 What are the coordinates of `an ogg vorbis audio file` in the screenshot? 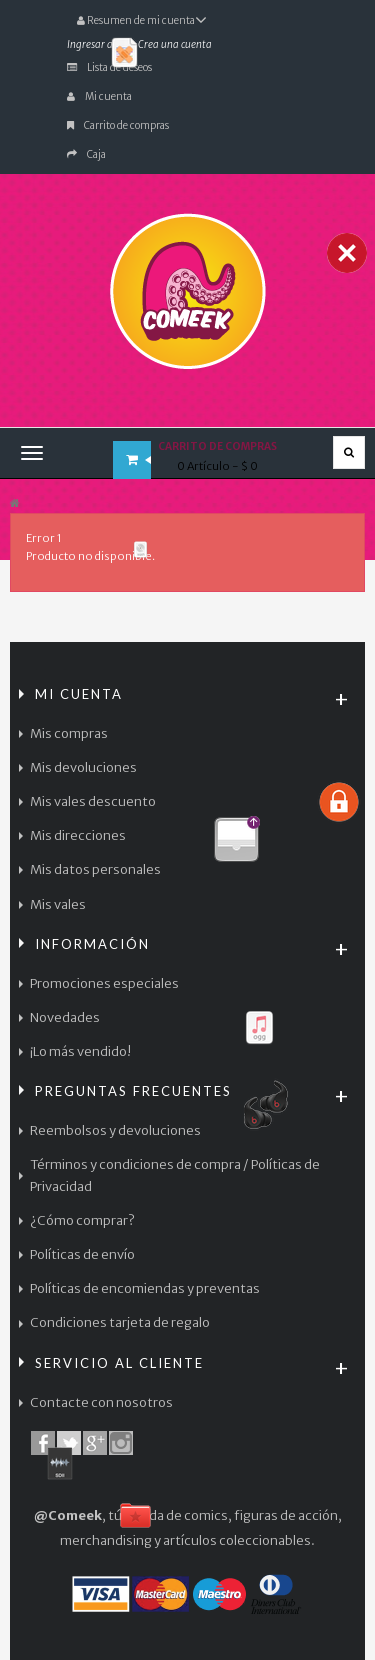 It's located at (259, 1027).